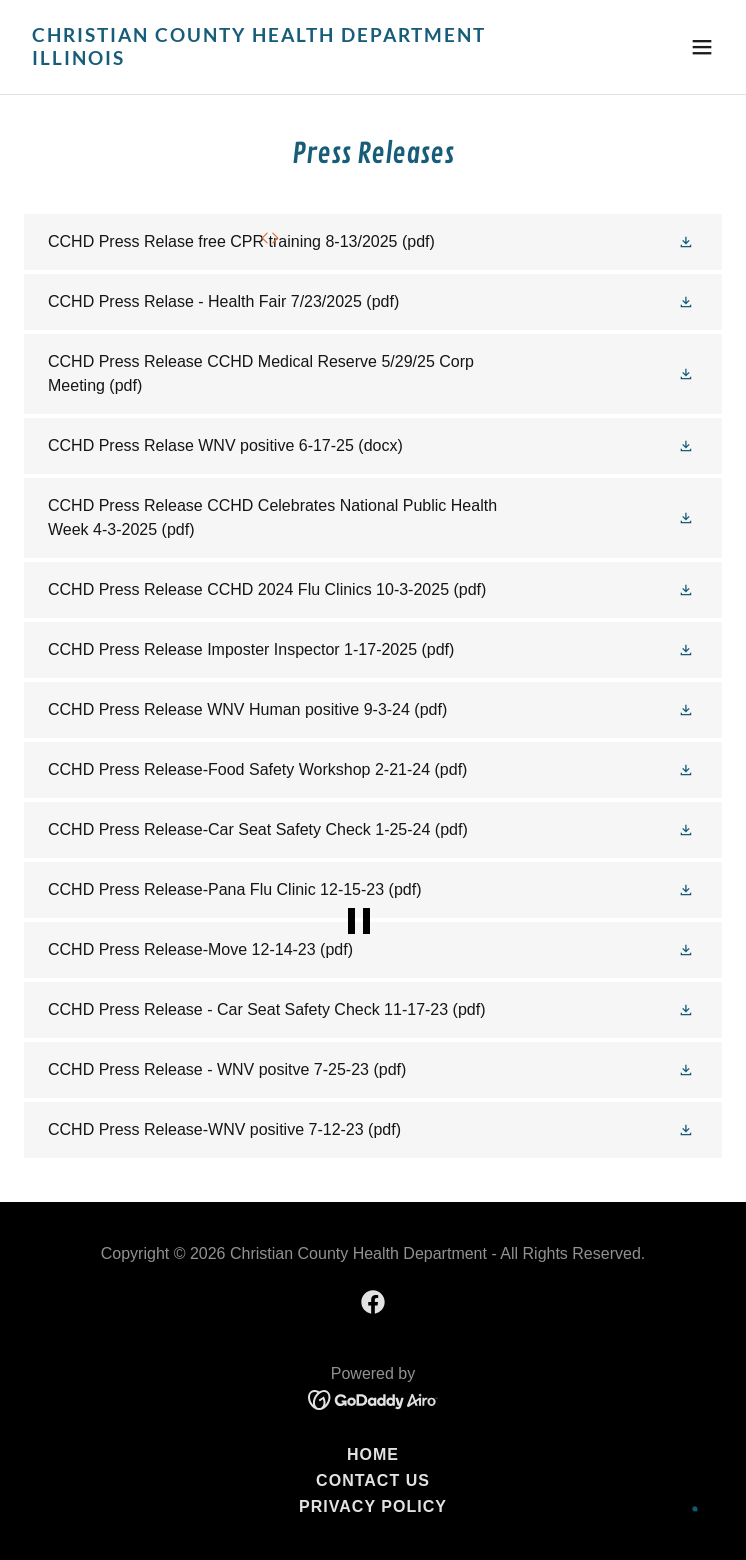  What do you see at coordinates (359, 921) in the screenshot?
I see `pause media playback` at bounding box center [359, 921].